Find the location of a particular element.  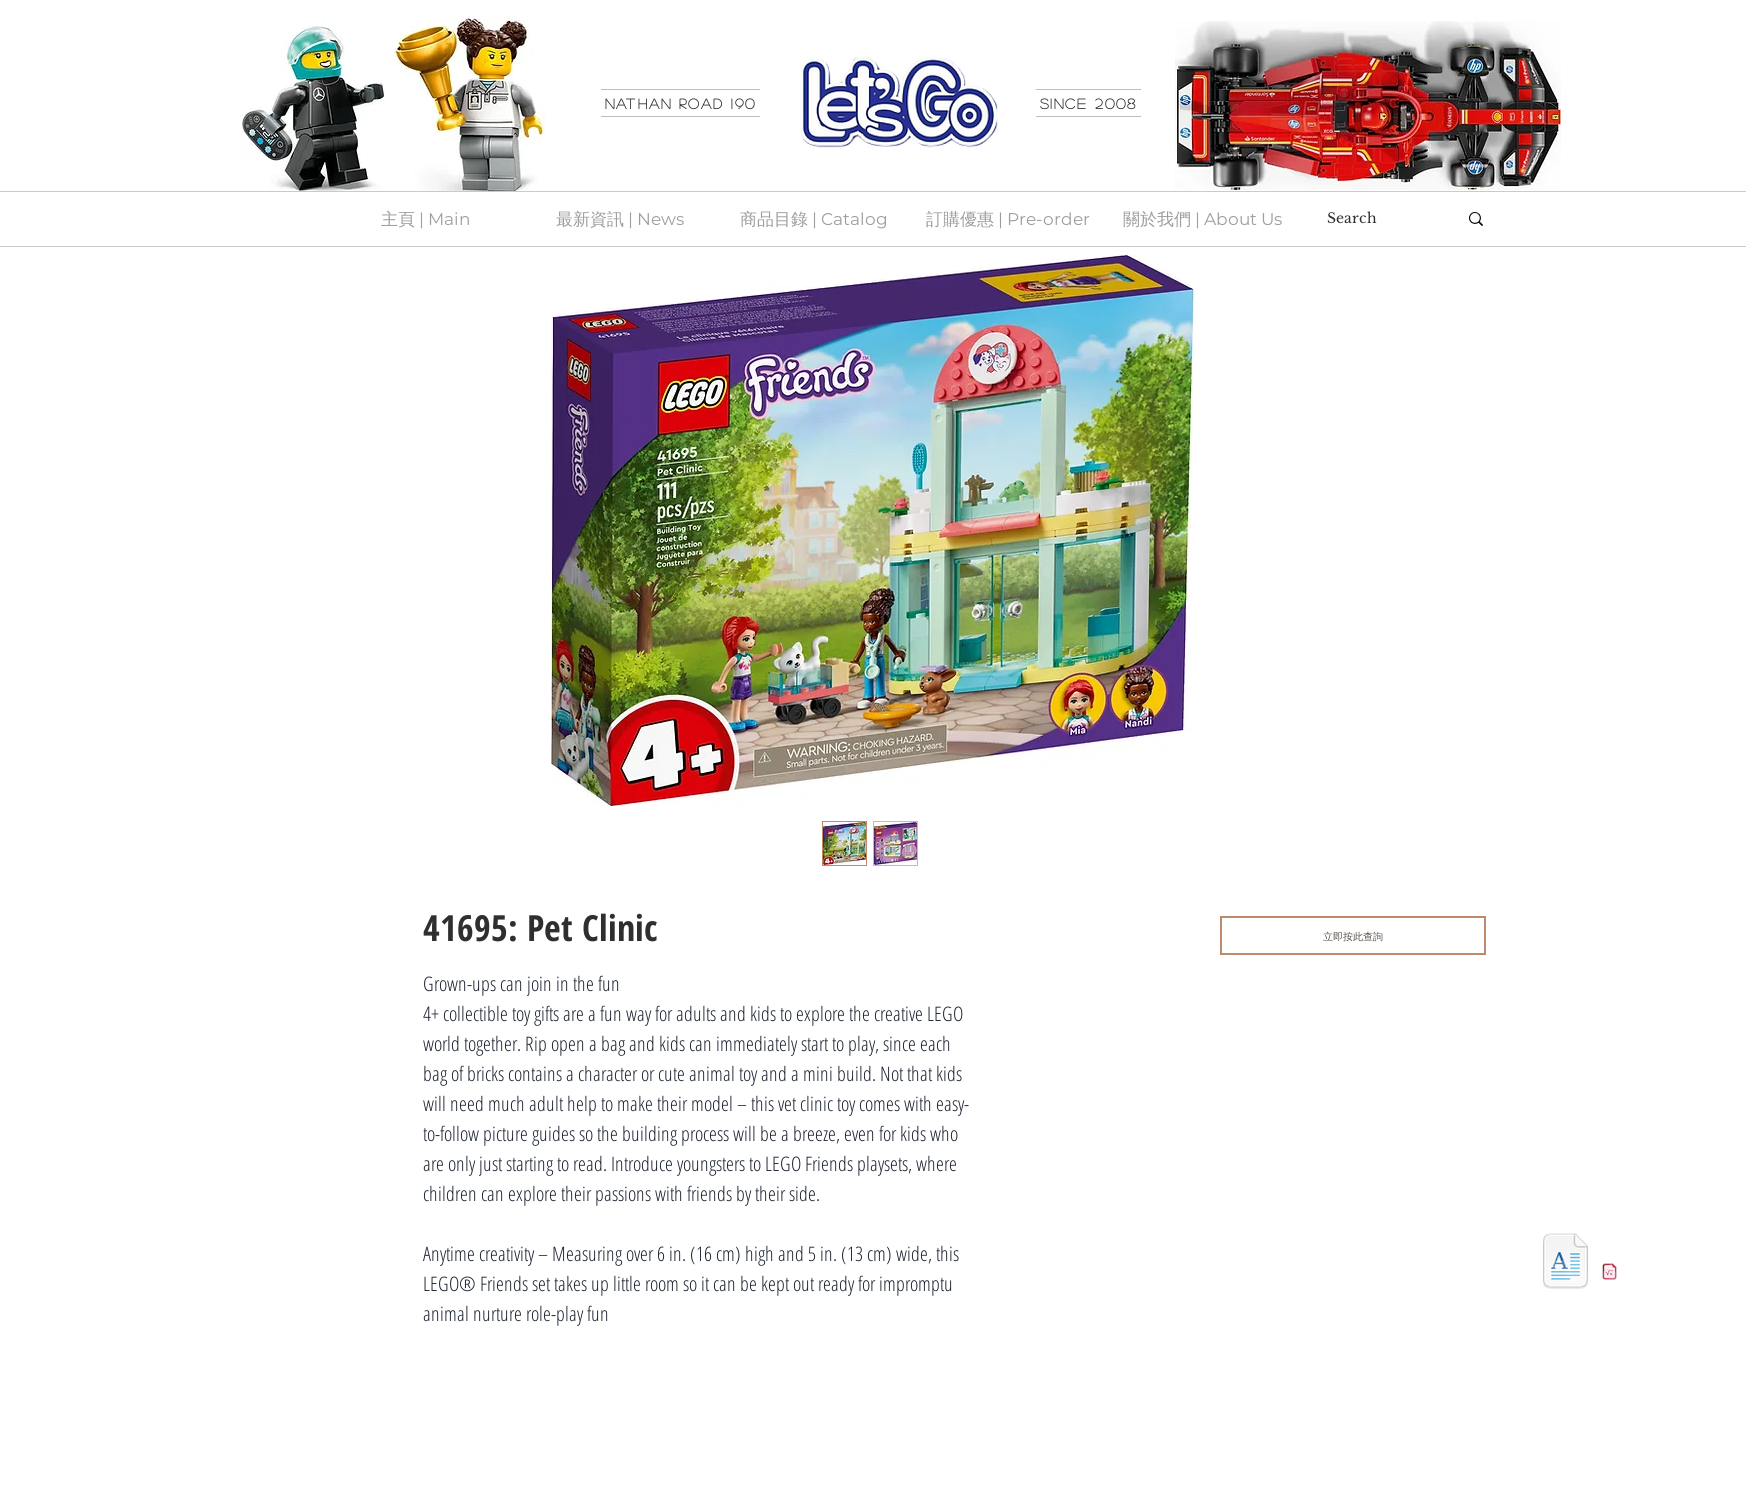

libreoffice math formula file is located at coordinates (1609, 1271).